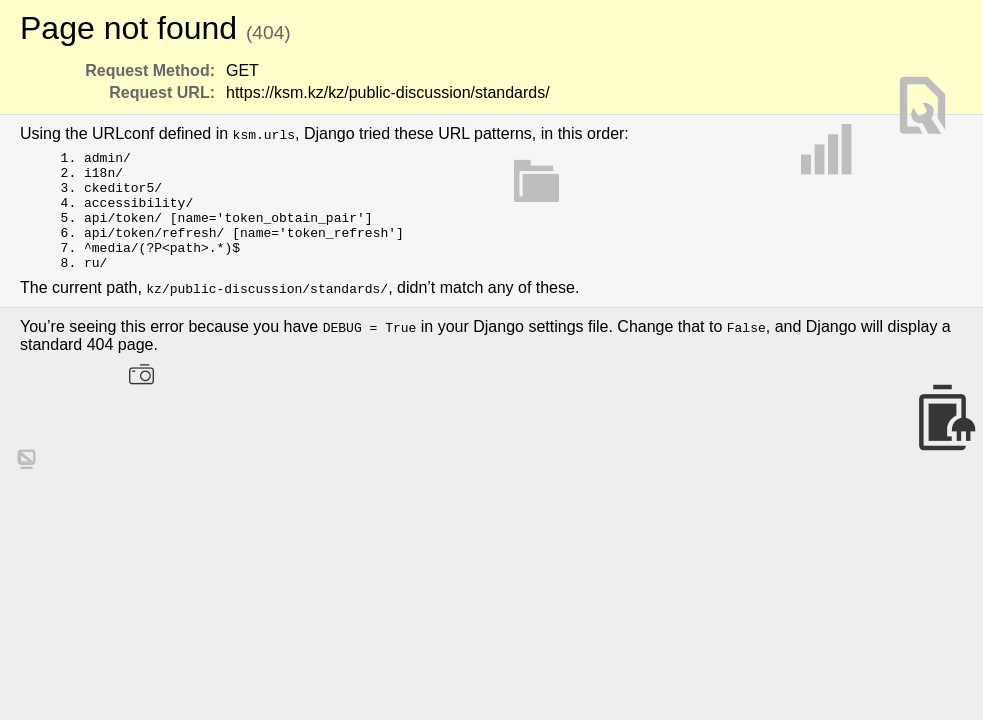 This screenshot has height=720, width=983. I want to click on cellular signal excellent symbol network icon, so click(828, 151).